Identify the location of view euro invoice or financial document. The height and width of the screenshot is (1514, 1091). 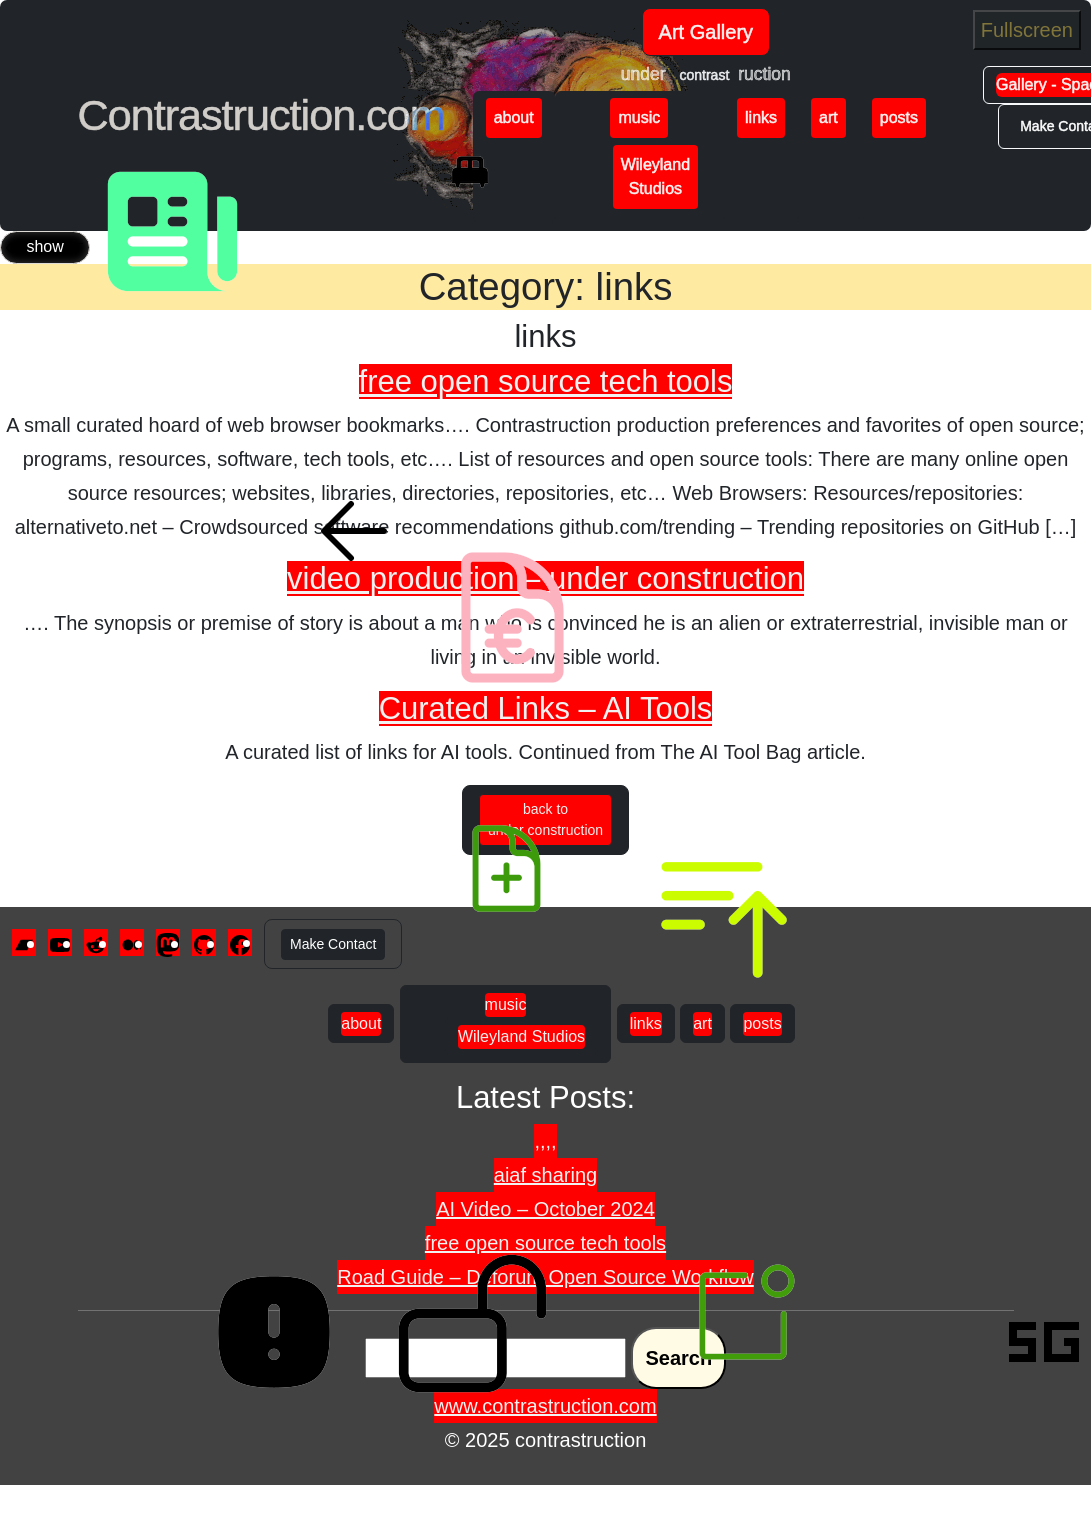
(512, 617).